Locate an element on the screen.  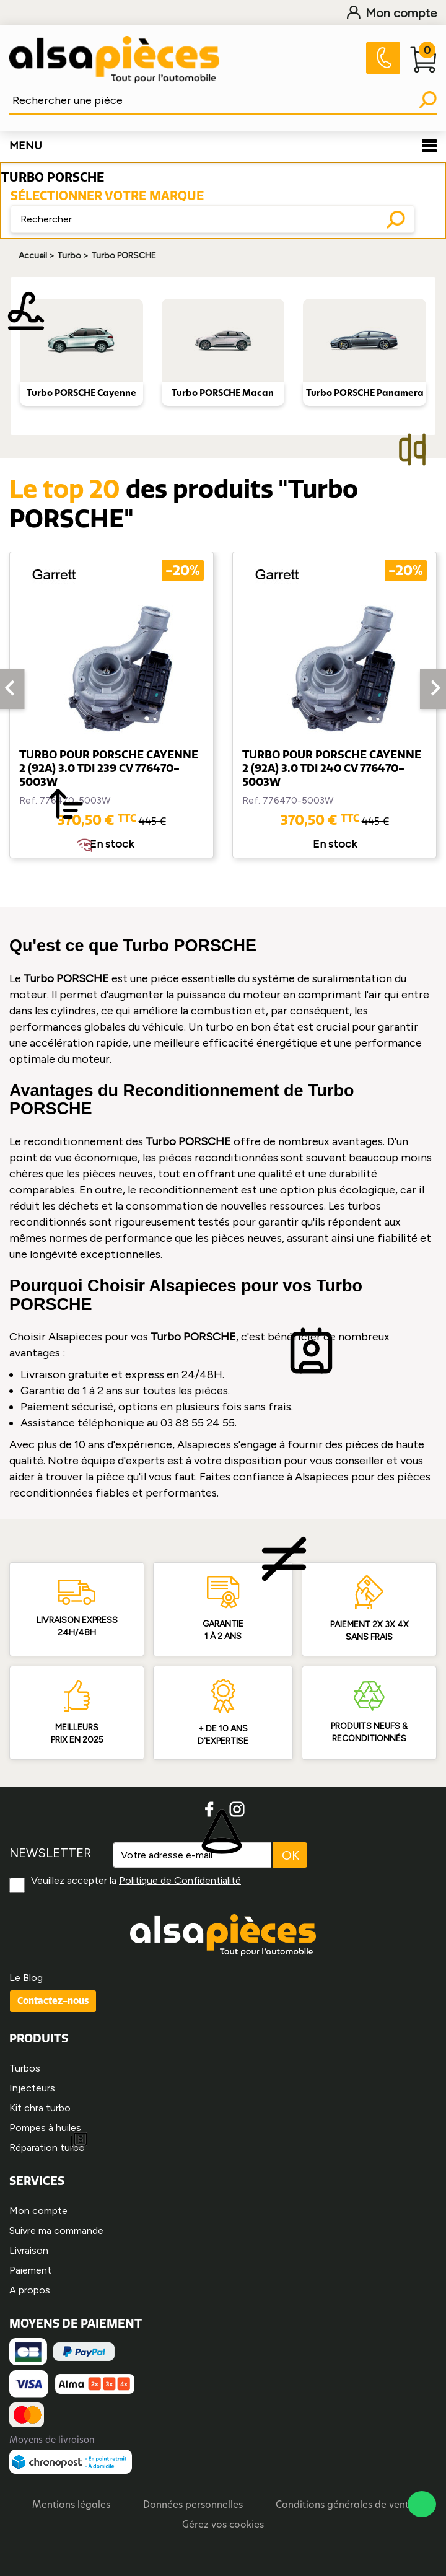
sort items in ascending order is located at coordinates (66, 804).